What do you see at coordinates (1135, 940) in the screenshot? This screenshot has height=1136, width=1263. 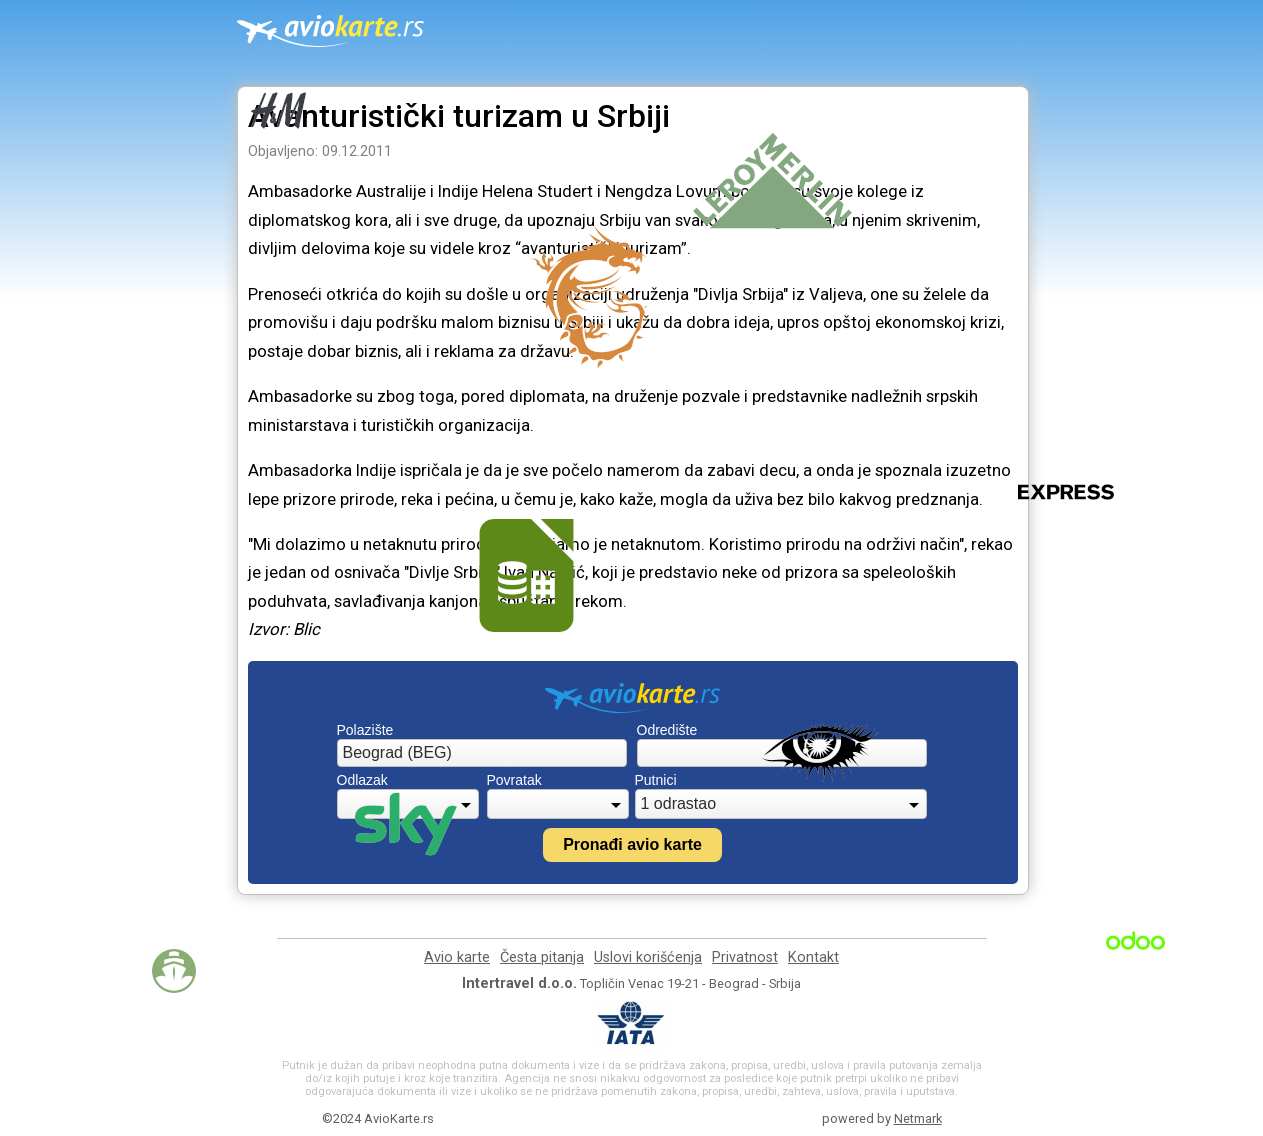 I see `open odoo business management app` at bounding box center [1135, 940].